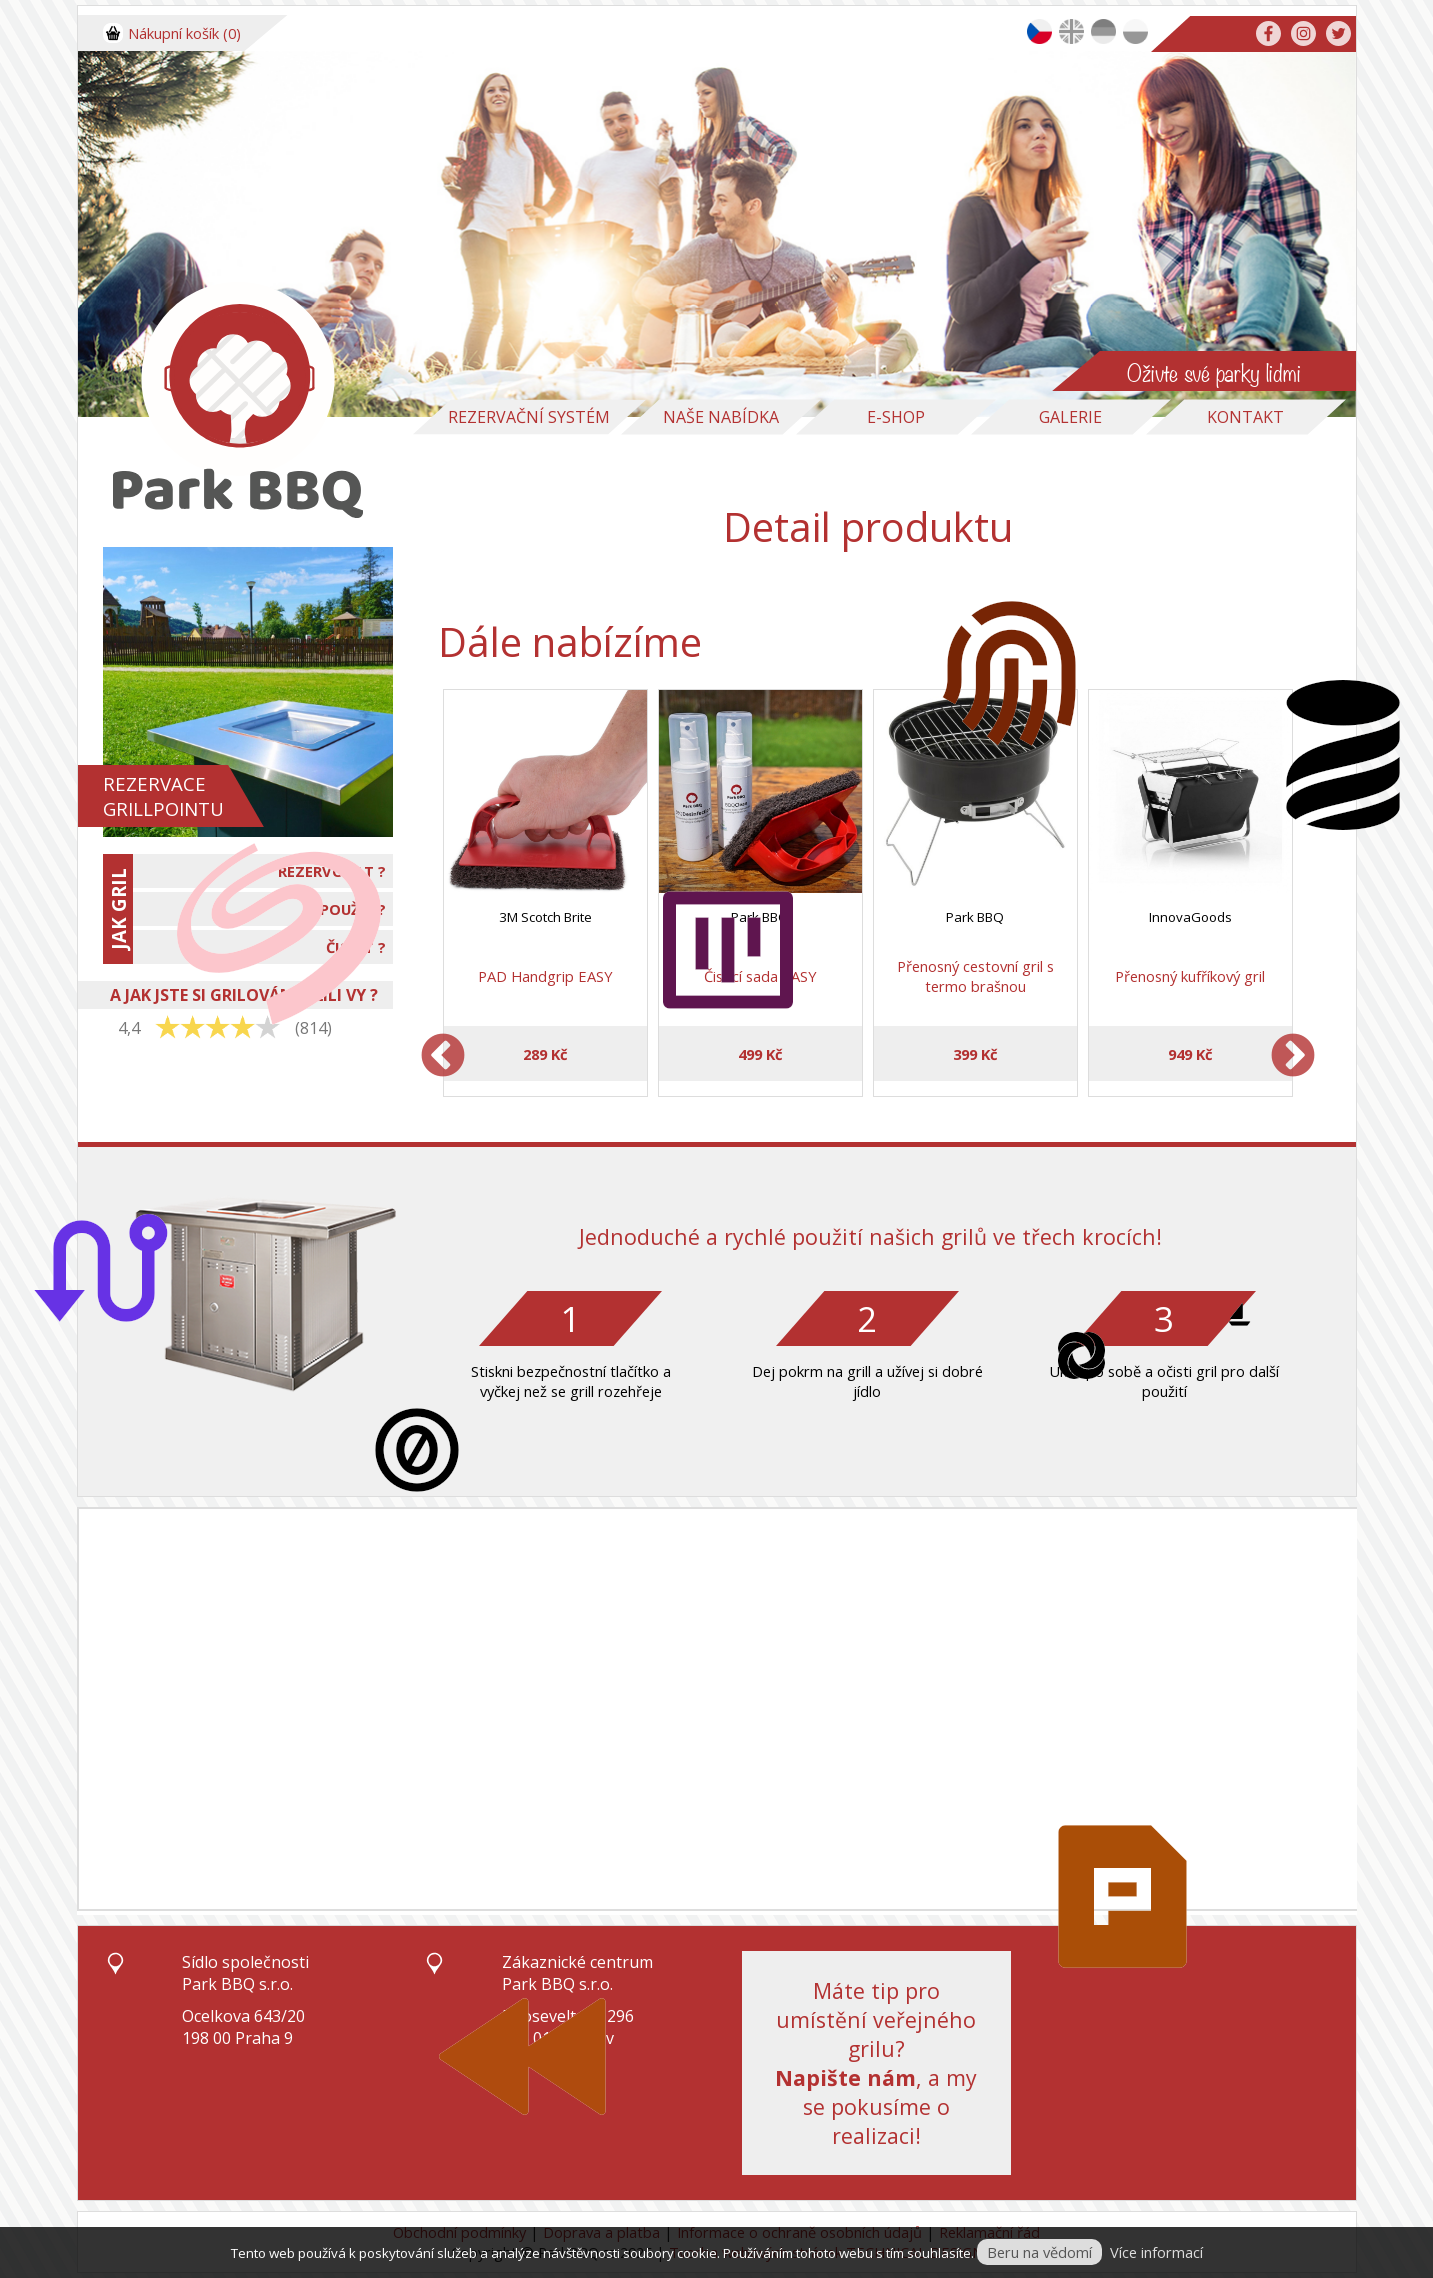 The height and width of the screenshot is (2278, 1433). I want to click on open ShareX screen capture application, so click(1081, 1355).